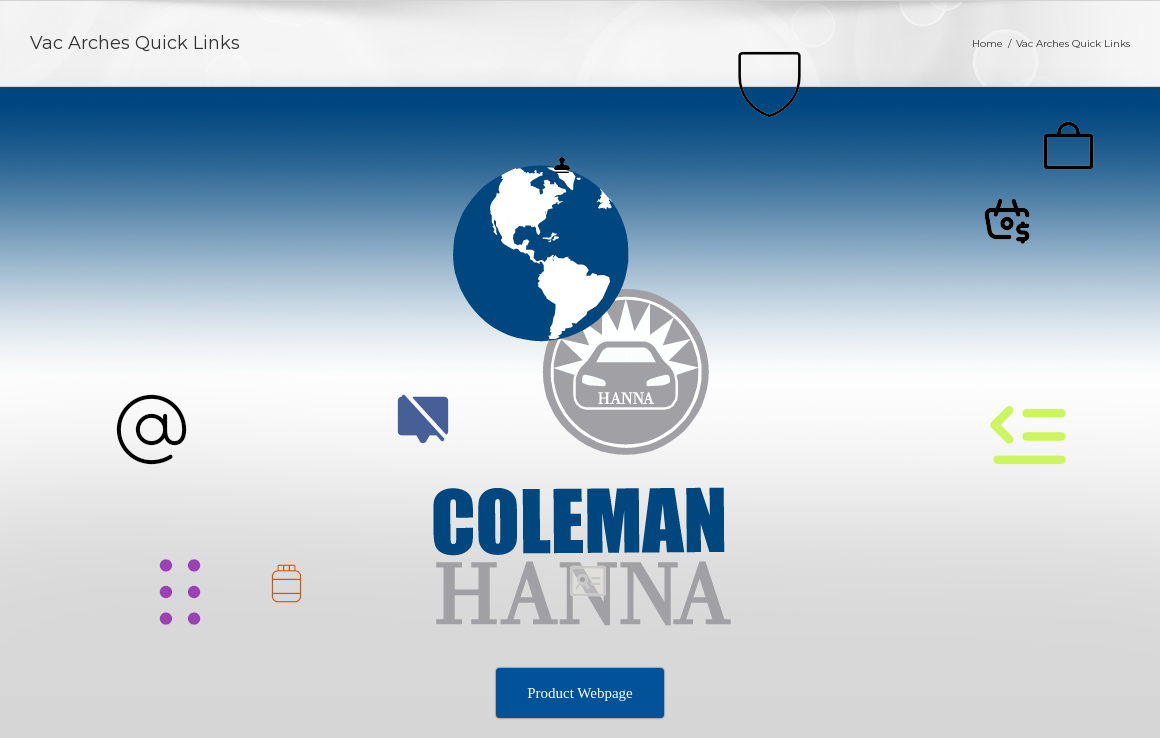 The width and height of the screenshot is (1160, 738). I want to click on decrease text indentation, so click(1029, 436).